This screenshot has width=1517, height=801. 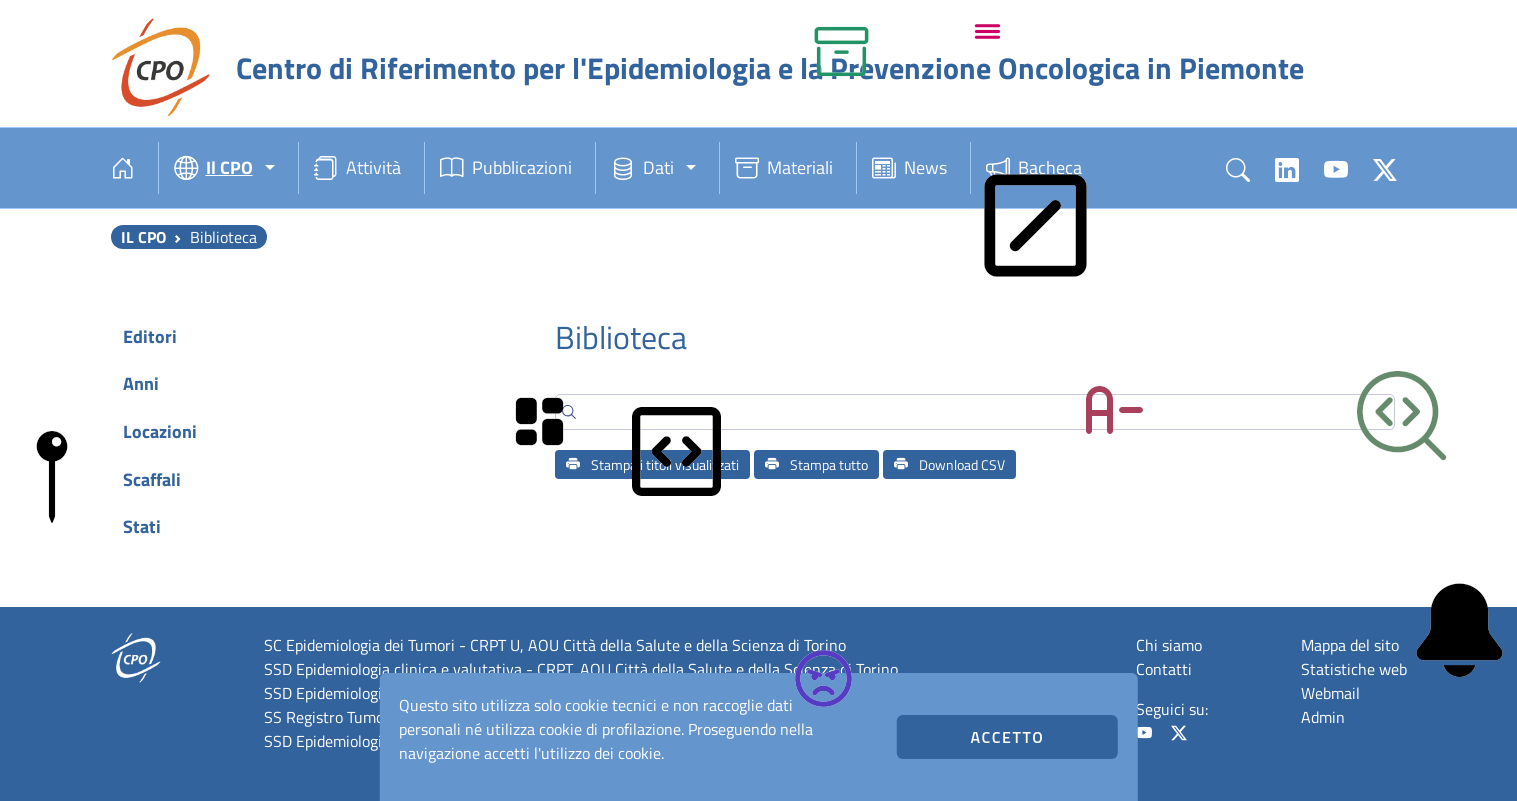 I want to click on scan or analyze code for issues, so click(x=1403, y=417).